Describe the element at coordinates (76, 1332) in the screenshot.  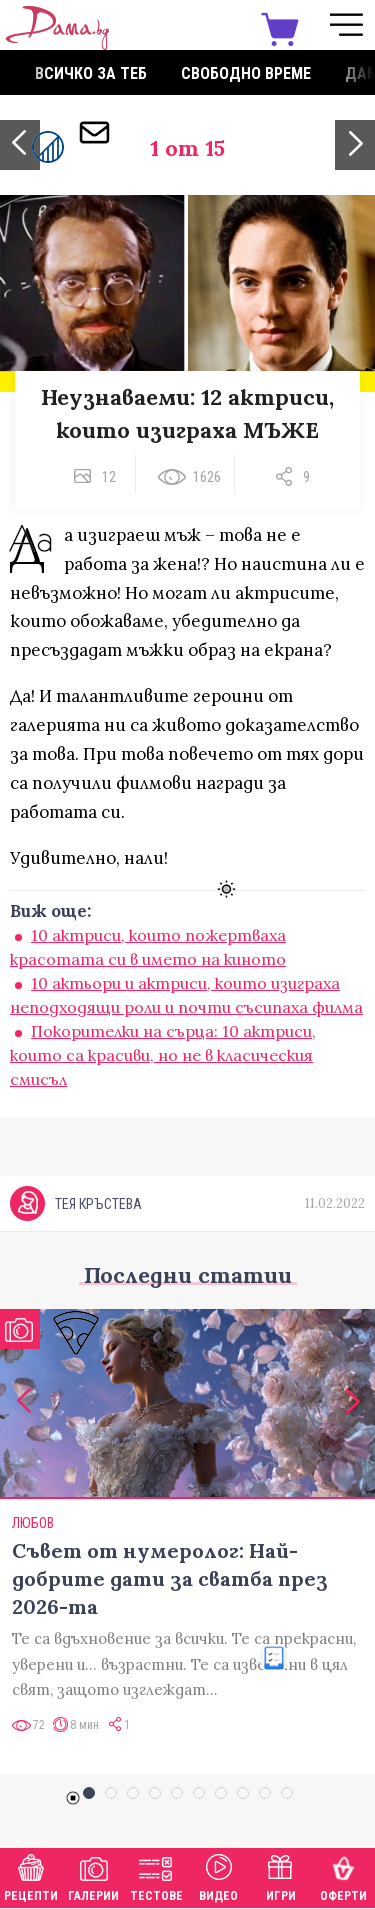
I see `browse food delivery options` at that location.